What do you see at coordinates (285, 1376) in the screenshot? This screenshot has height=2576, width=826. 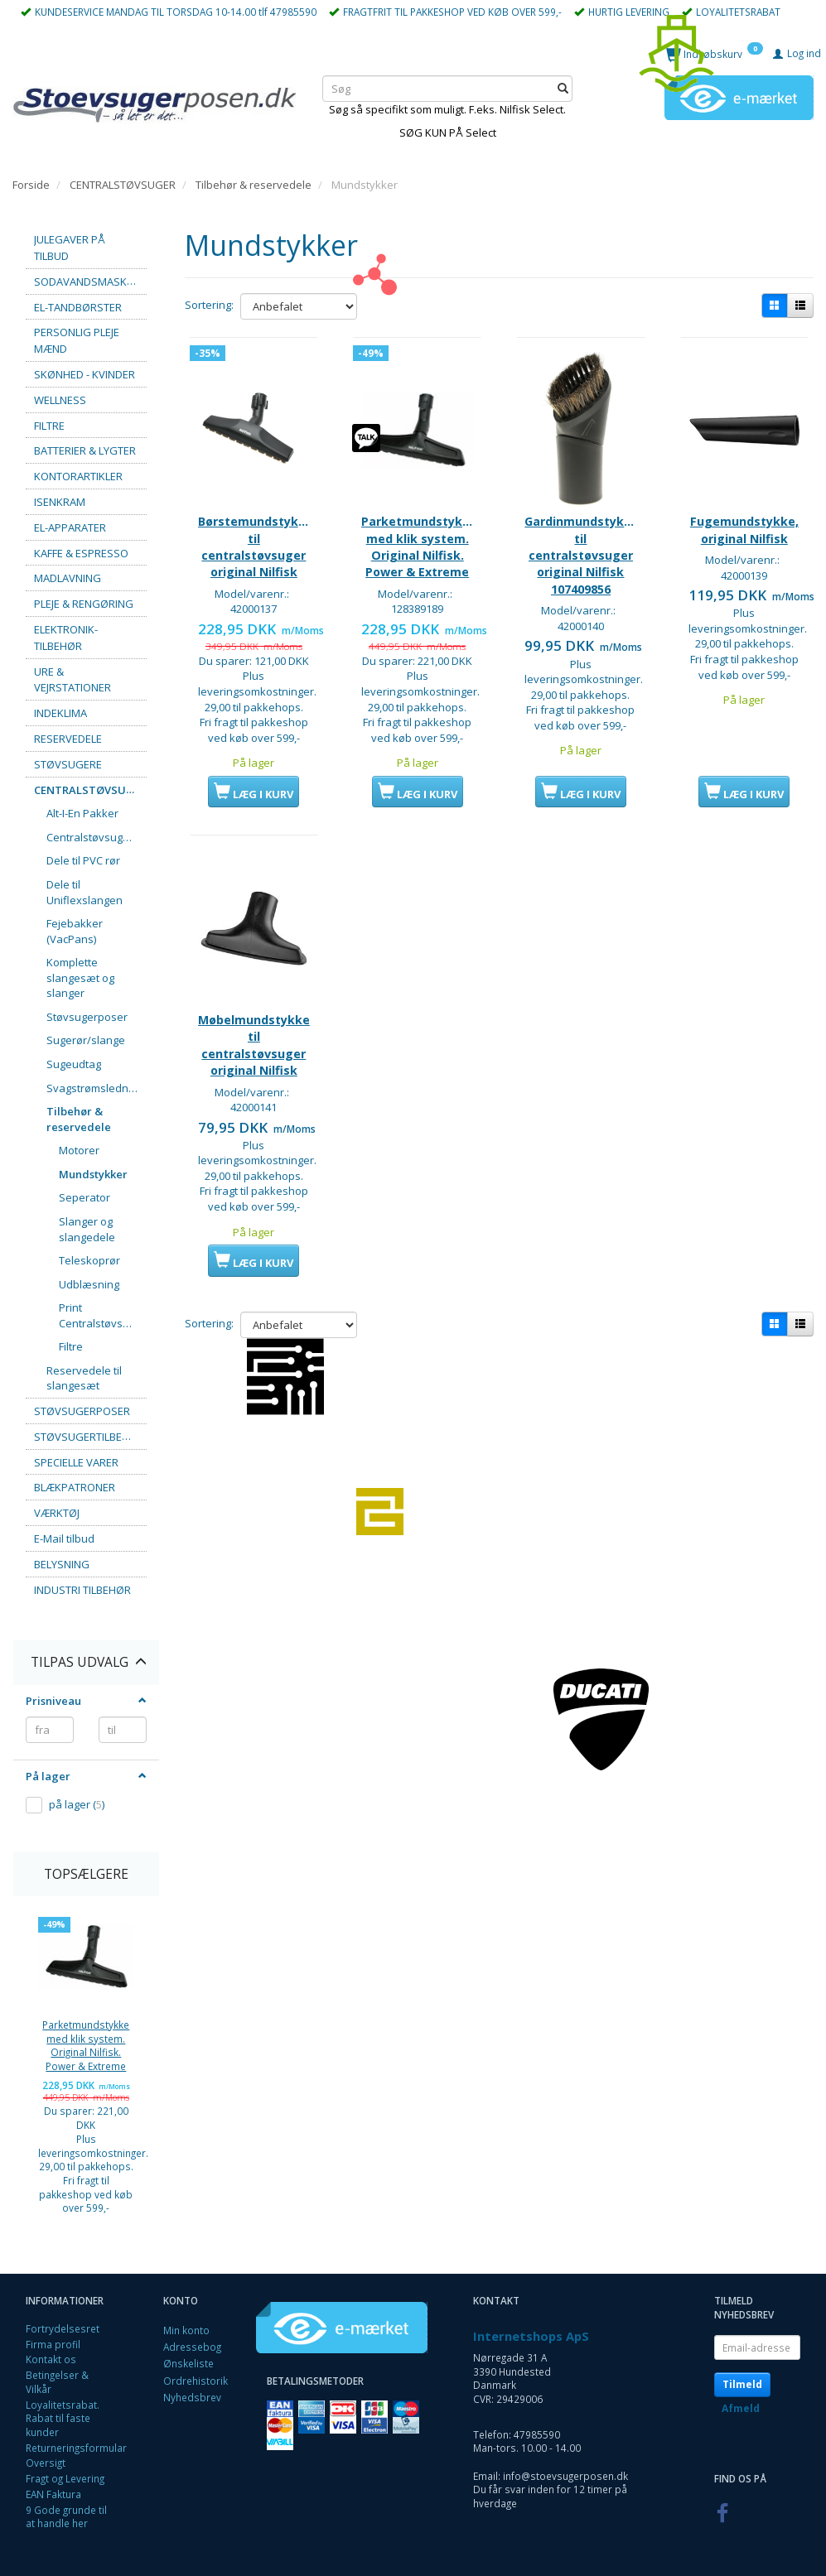 I see `multisim circuit simulation software logo` at bounding box center [285, 1376].